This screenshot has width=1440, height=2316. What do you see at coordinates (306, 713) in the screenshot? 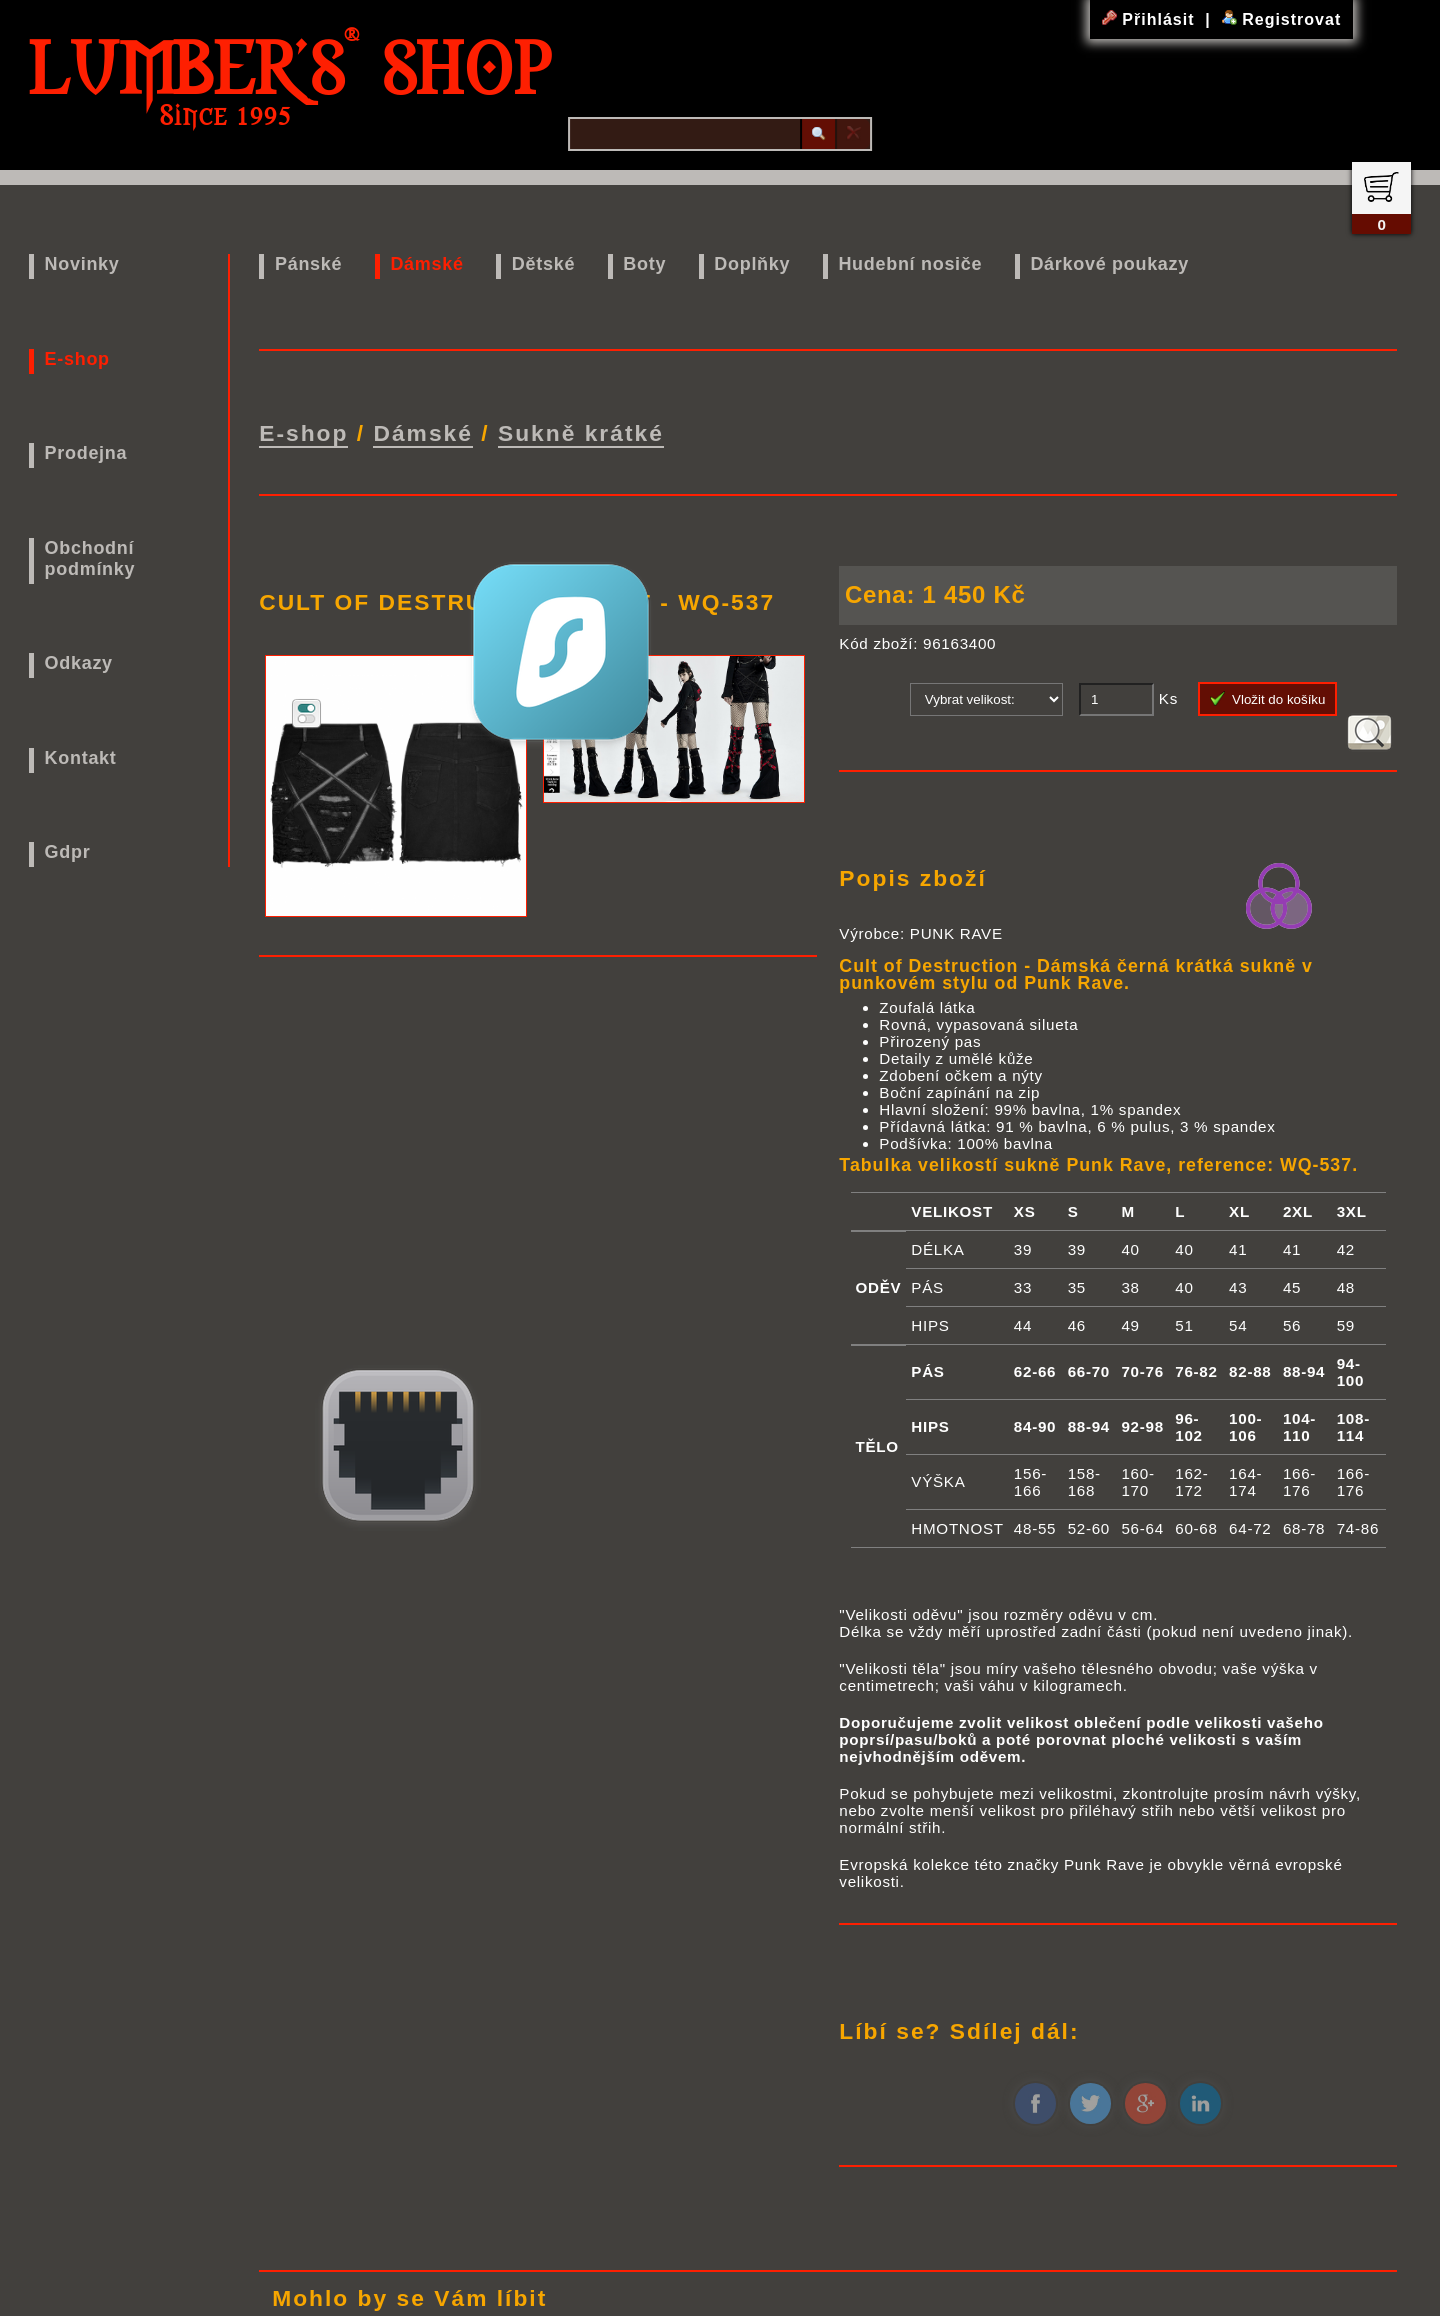
I see `open gnome tweaks settings` at bounding box center [306, 713].